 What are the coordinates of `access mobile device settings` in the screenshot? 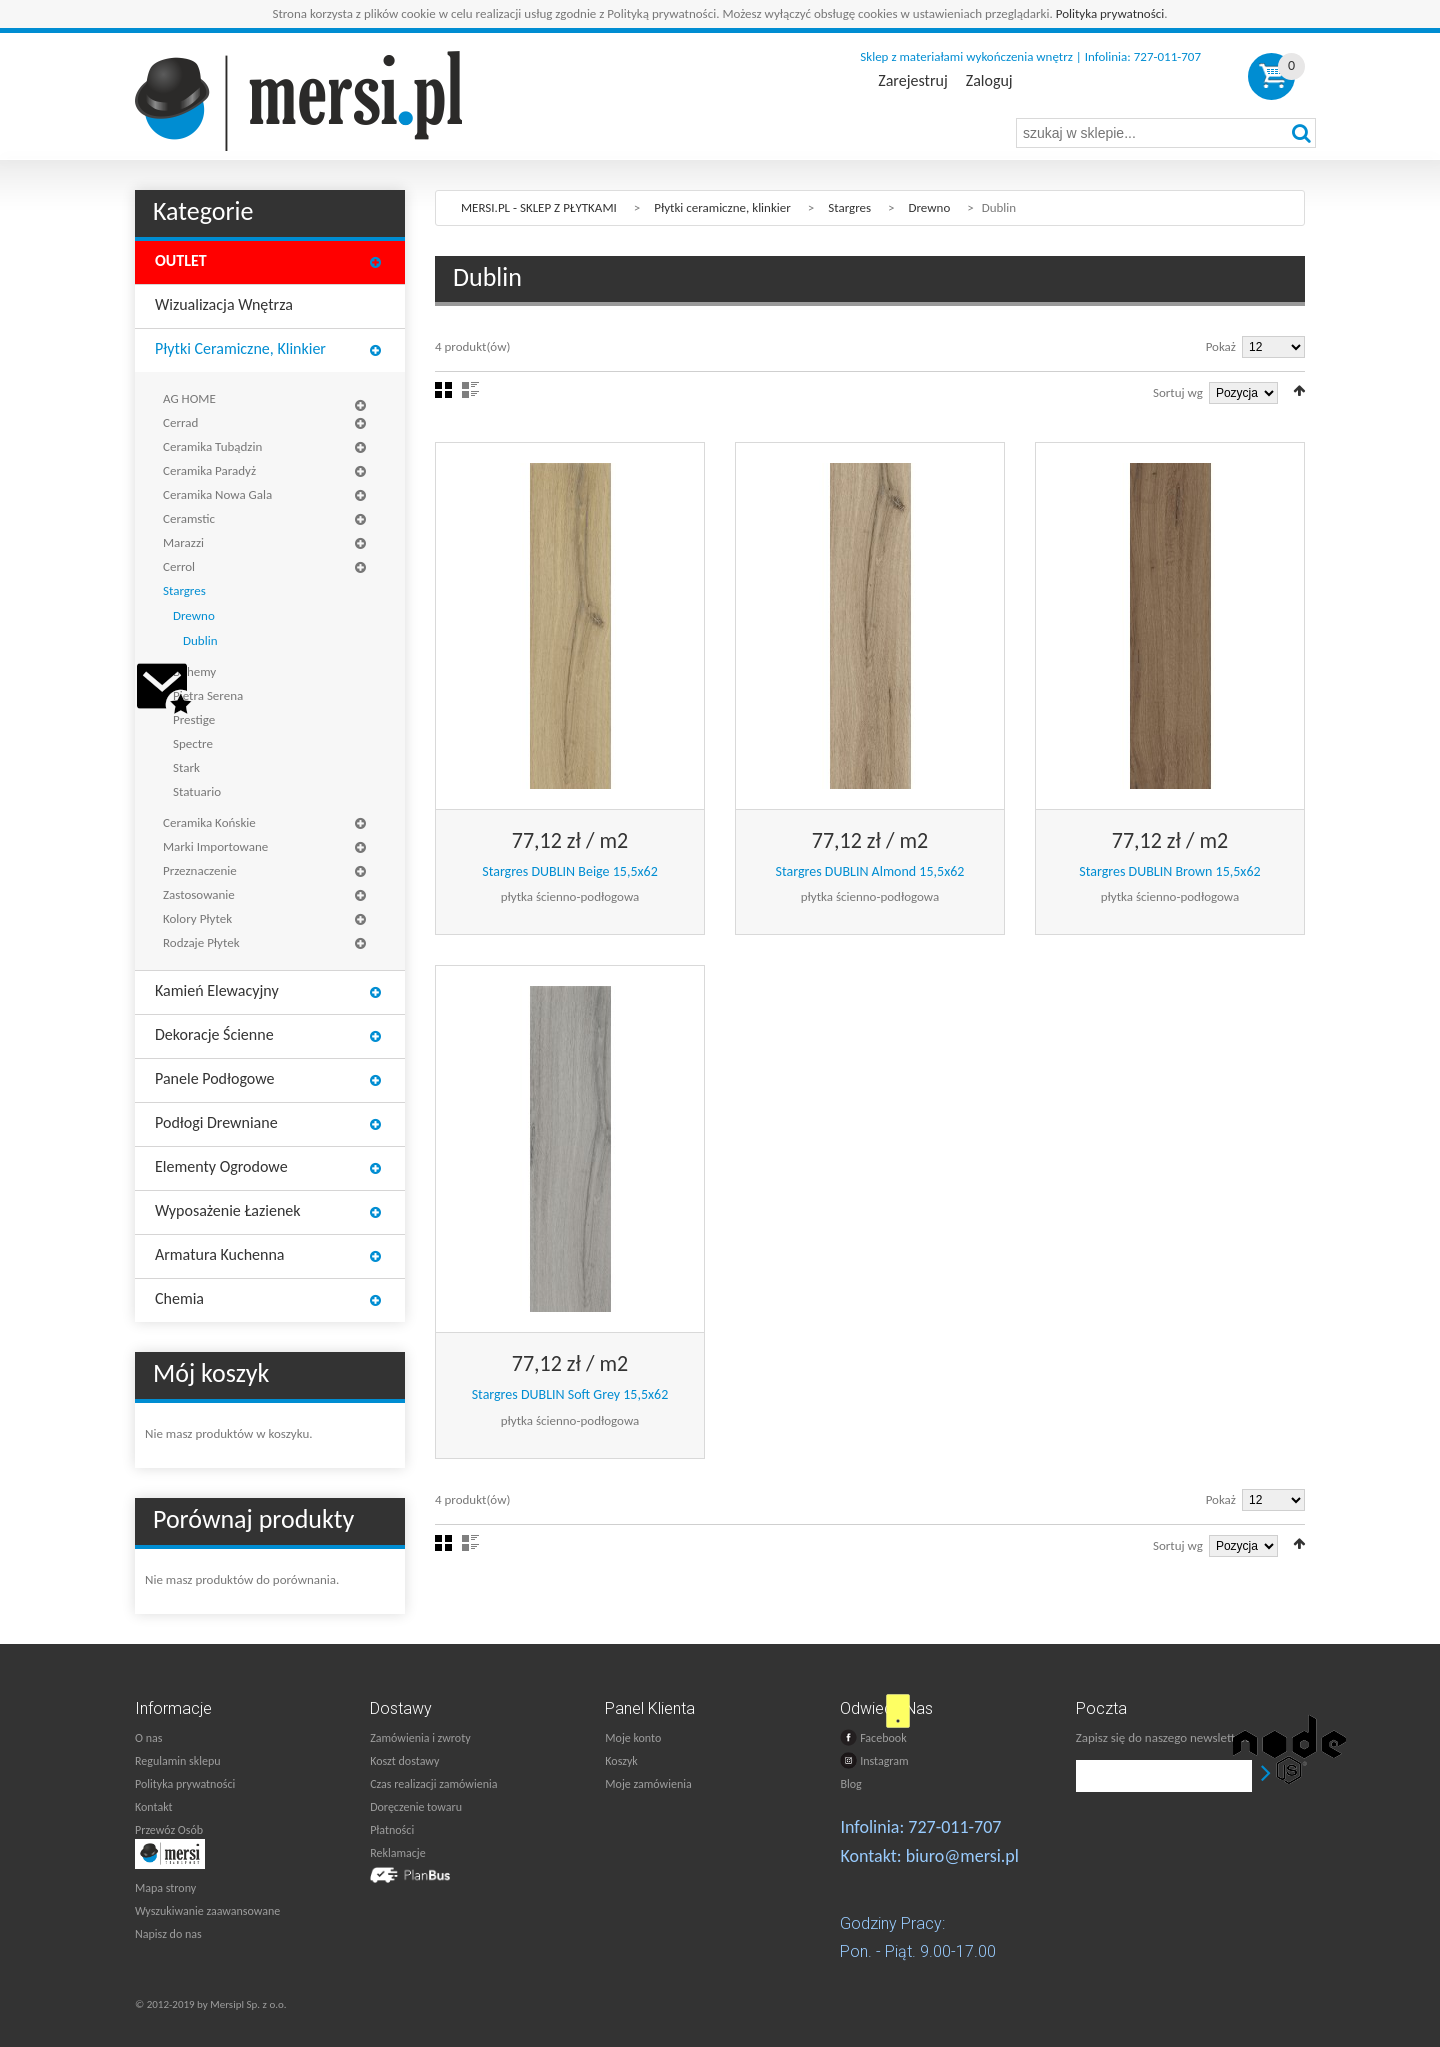 It's located at (898, 1711).